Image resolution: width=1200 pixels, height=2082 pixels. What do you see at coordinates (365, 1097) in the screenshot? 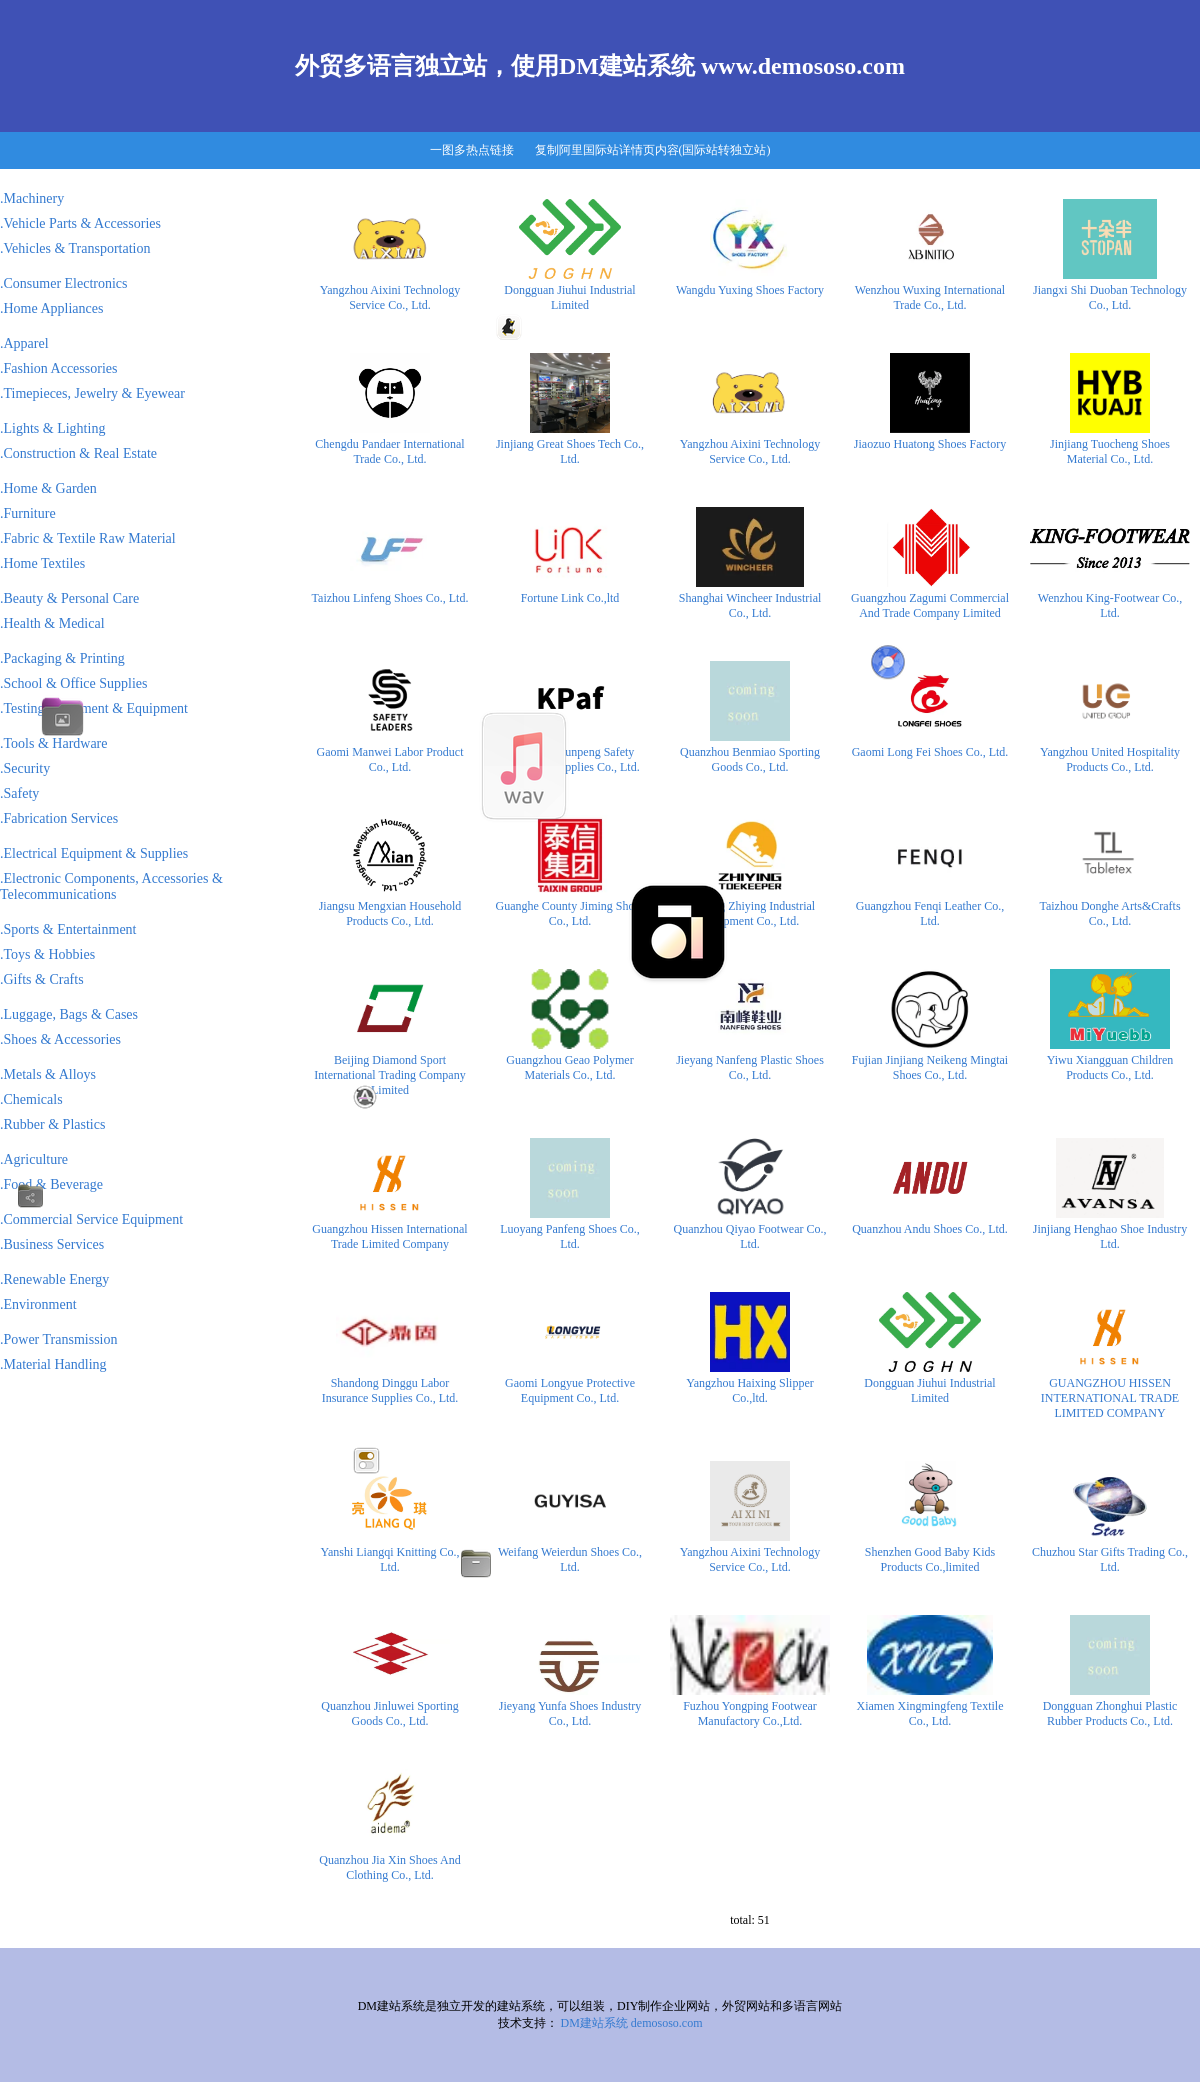
I see `open the software updater application` at bounding box center [365, 1097].